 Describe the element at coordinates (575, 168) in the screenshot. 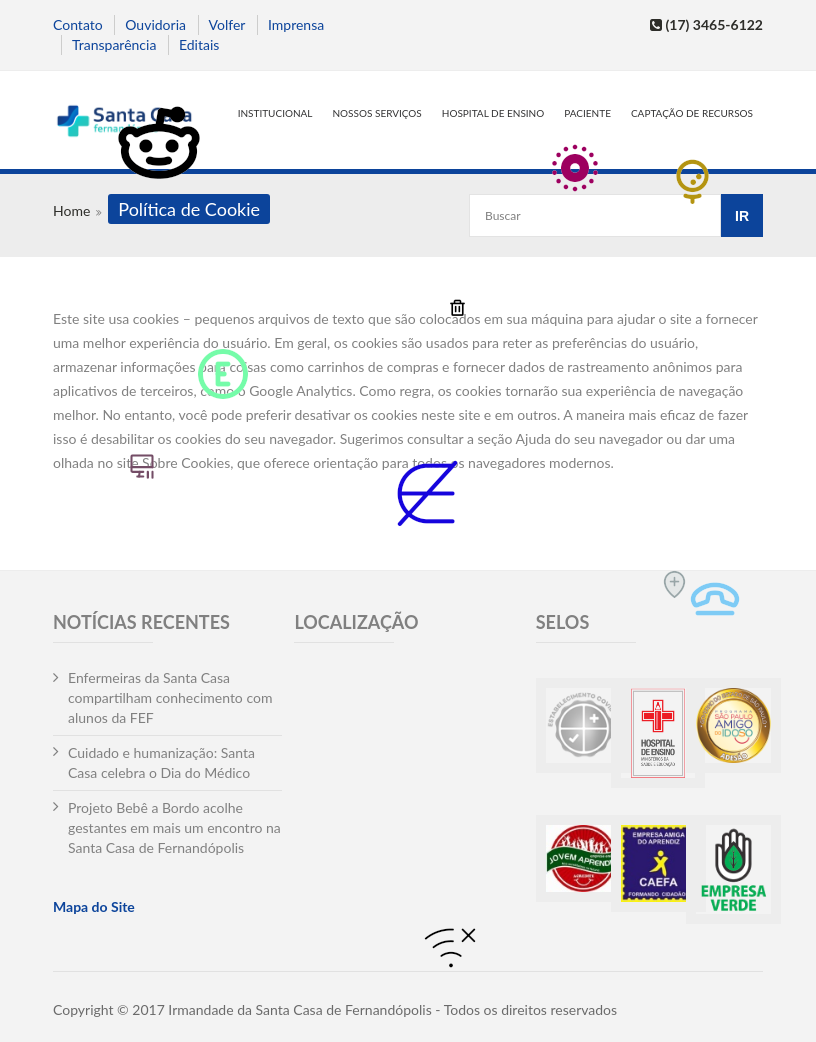

I see `indicates live photo mode is active` at that location.